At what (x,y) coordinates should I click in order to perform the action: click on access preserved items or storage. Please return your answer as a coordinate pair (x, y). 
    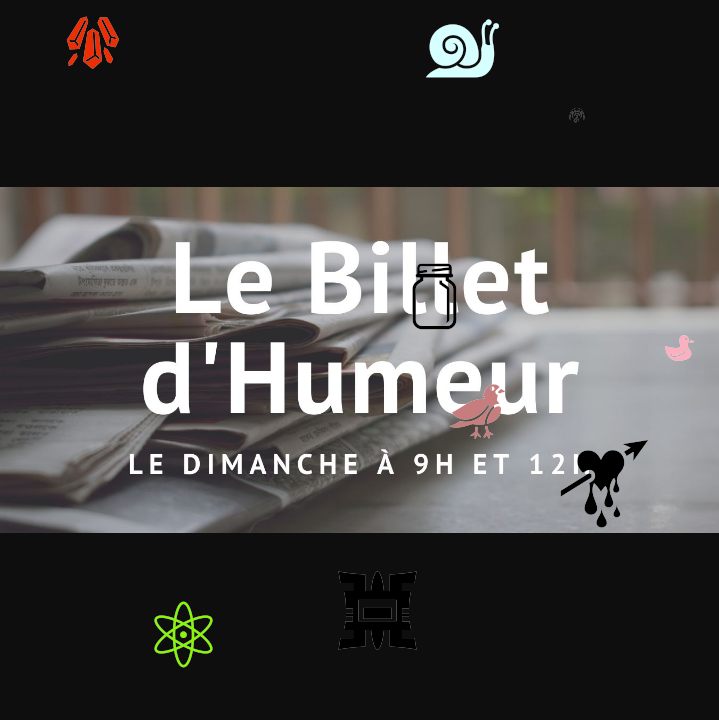
    Looking at the image, I should click on (434, 296).